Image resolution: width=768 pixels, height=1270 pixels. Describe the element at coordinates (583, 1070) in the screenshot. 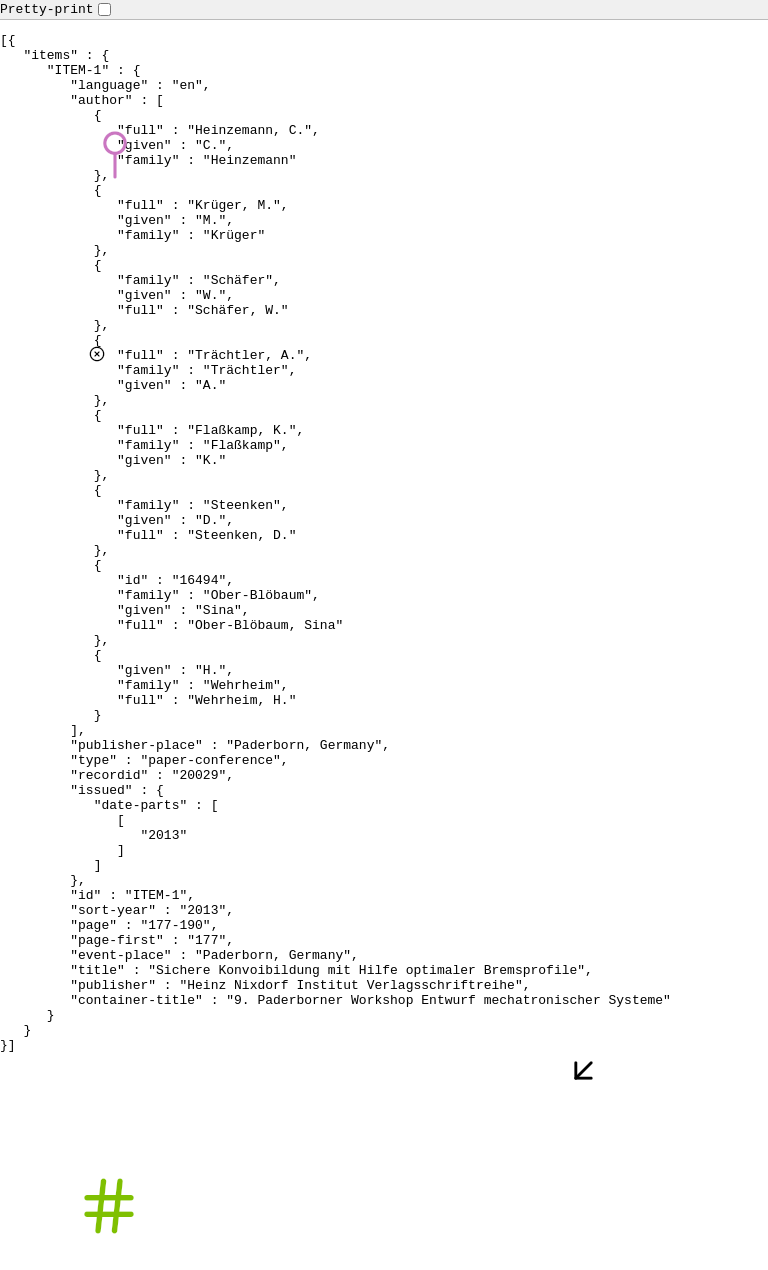

I see `navigate to bottom-left corner` at that location.